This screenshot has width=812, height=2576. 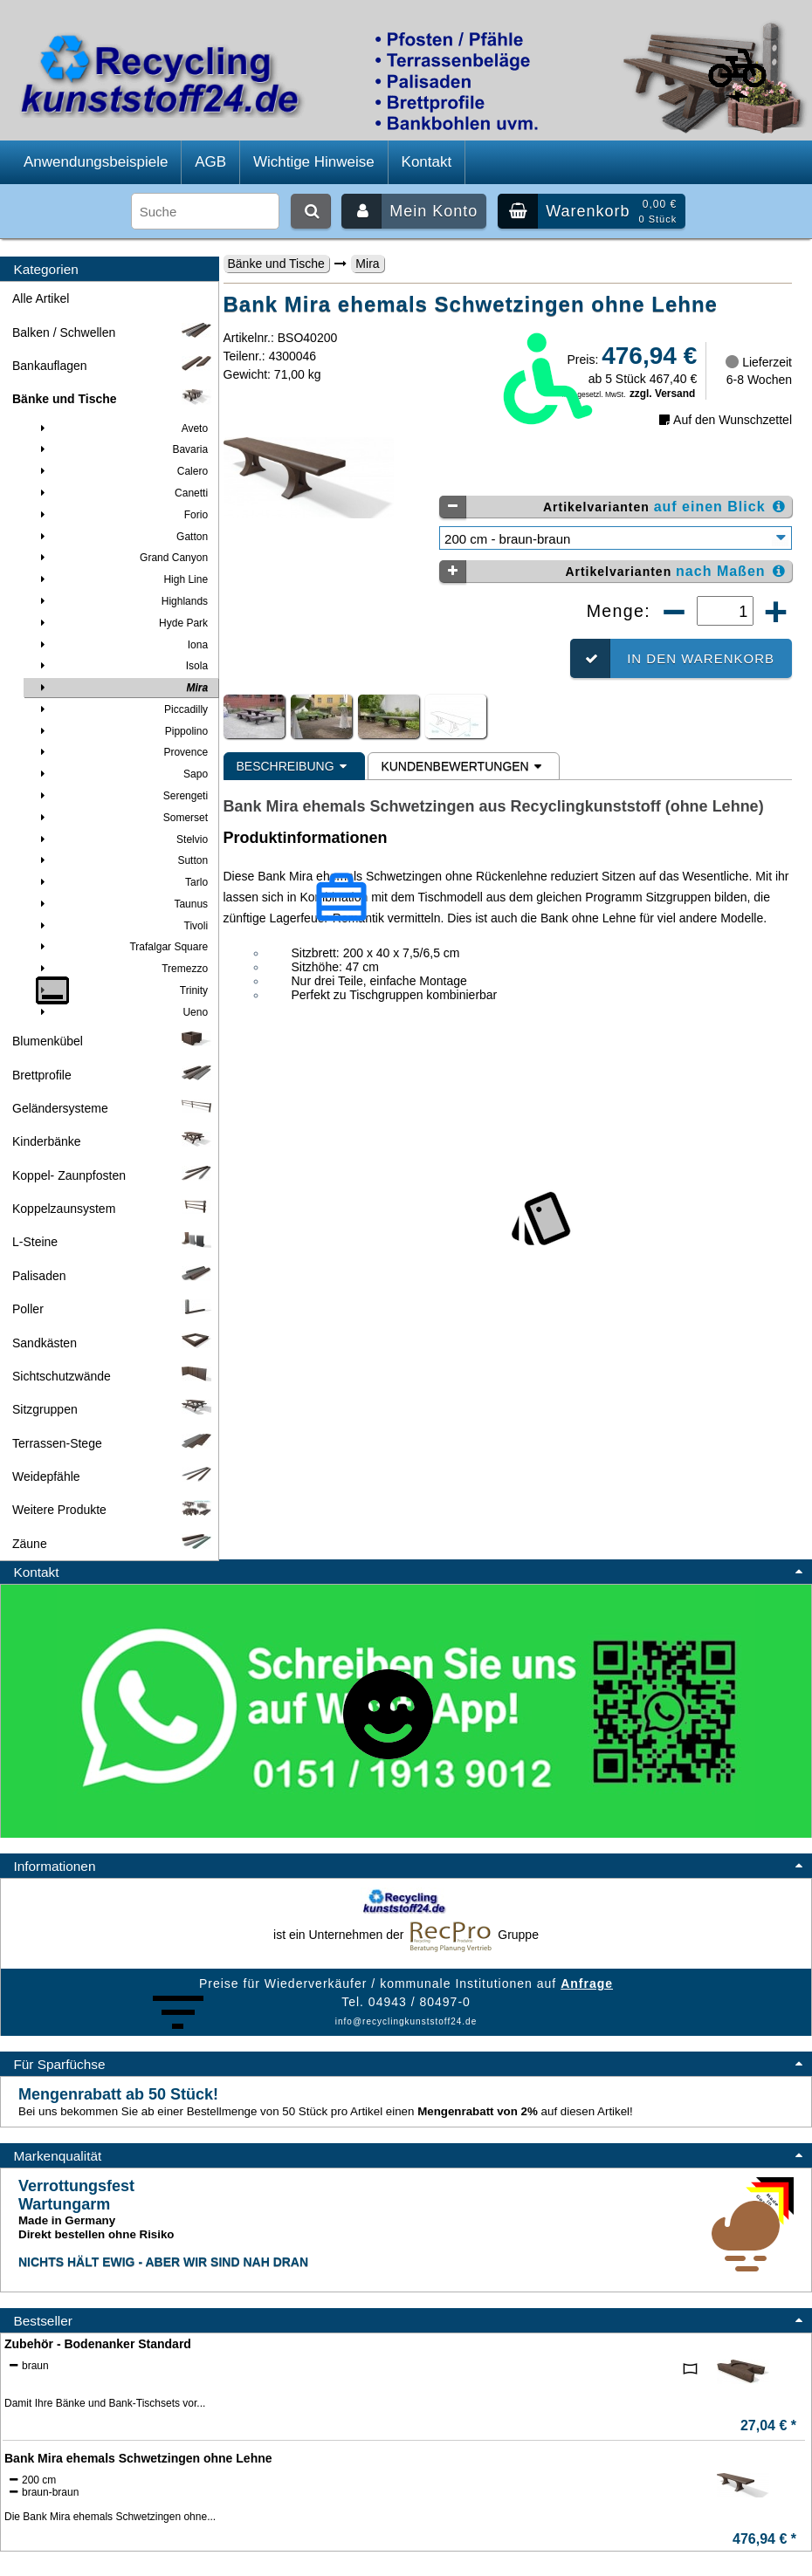 What do you see at coordinates (690, 2368) in the screenshot?
I see `switch to panorama photo mode` at bounding box center [690, 2368].